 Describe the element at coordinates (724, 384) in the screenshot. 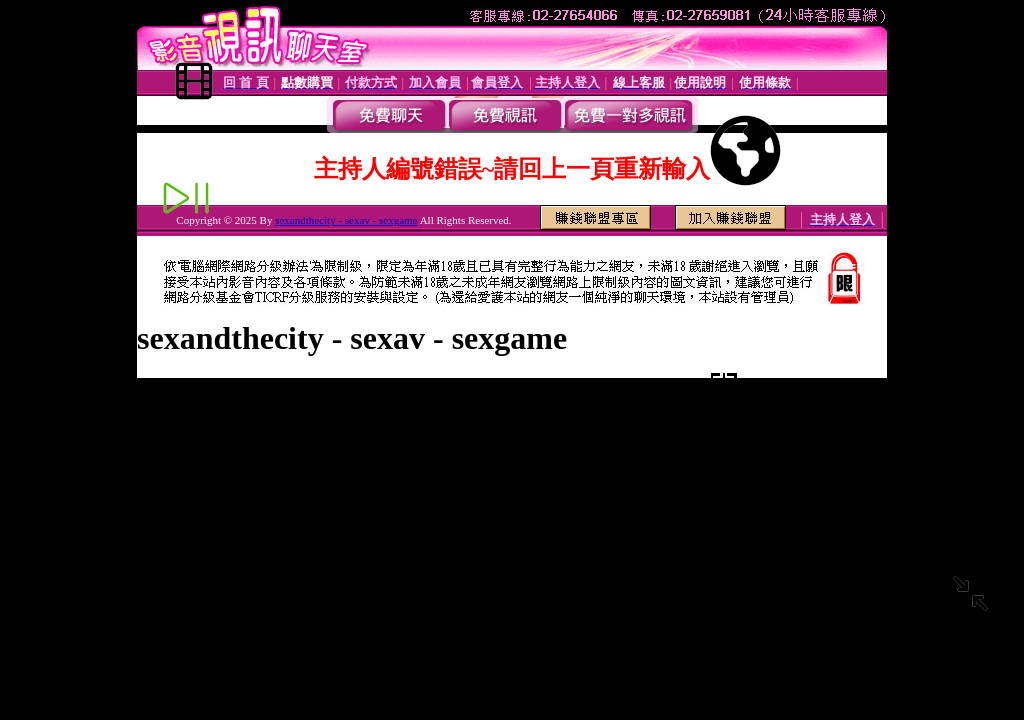

I see `download or install a system update` at that location.